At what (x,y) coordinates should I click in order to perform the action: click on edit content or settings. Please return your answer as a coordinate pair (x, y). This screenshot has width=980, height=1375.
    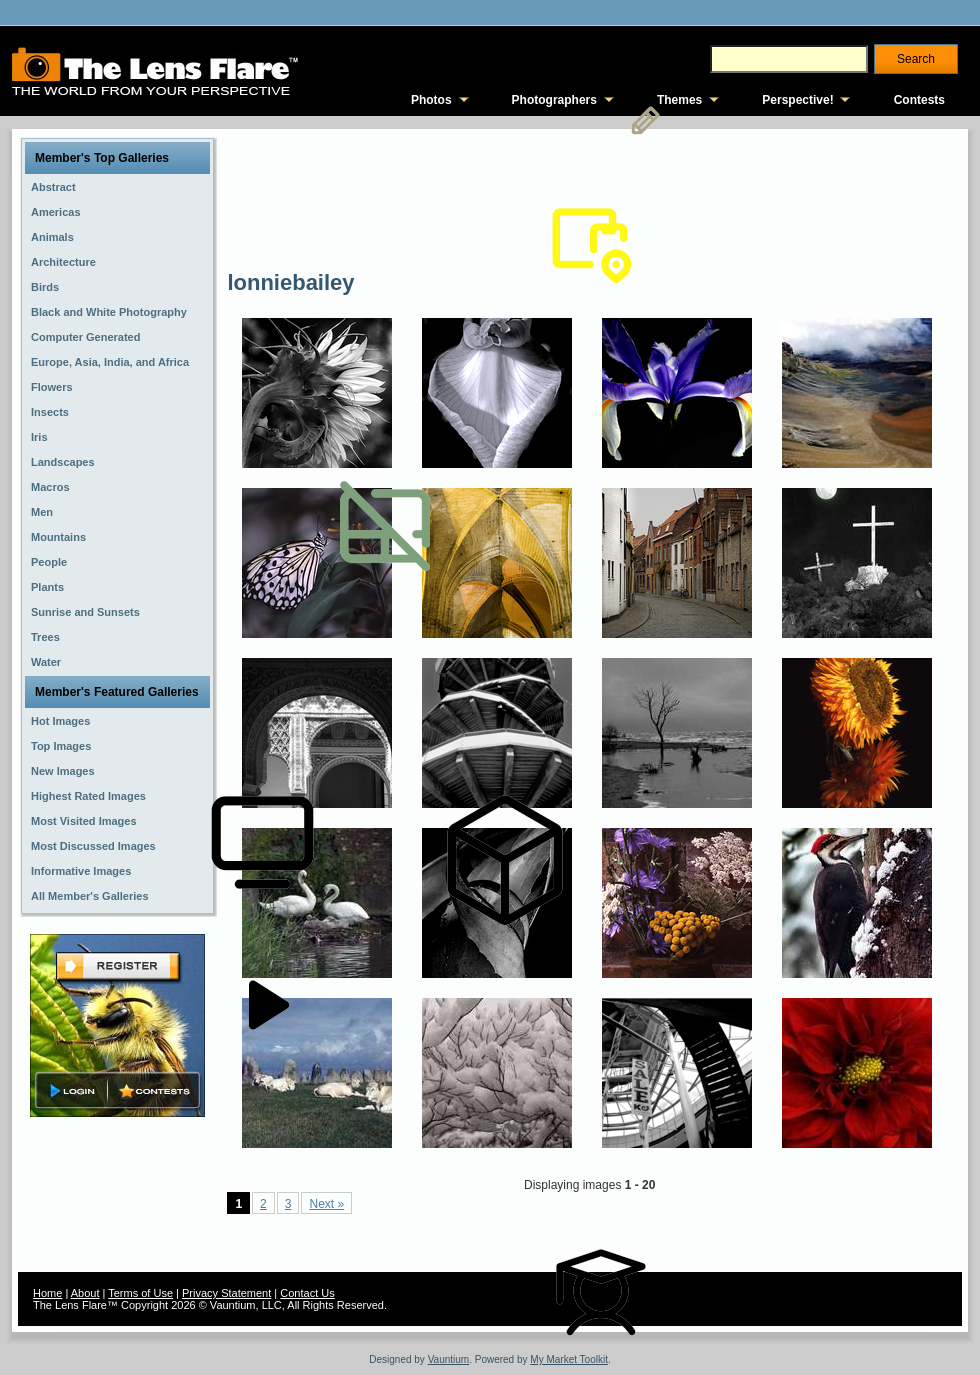
    Looking at the image, I should click on (645, 121).